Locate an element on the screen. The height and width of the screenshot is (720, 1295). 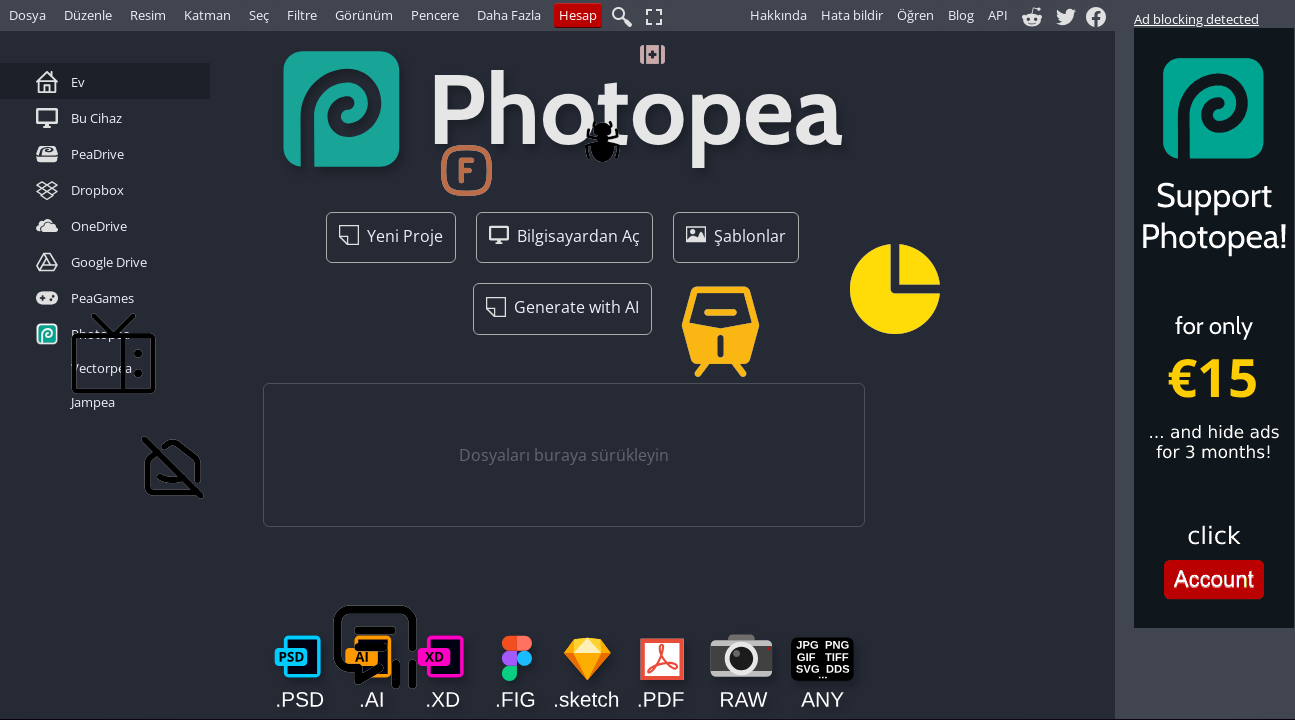
access first aid or medical help resources is located at coordinates (652, 54).